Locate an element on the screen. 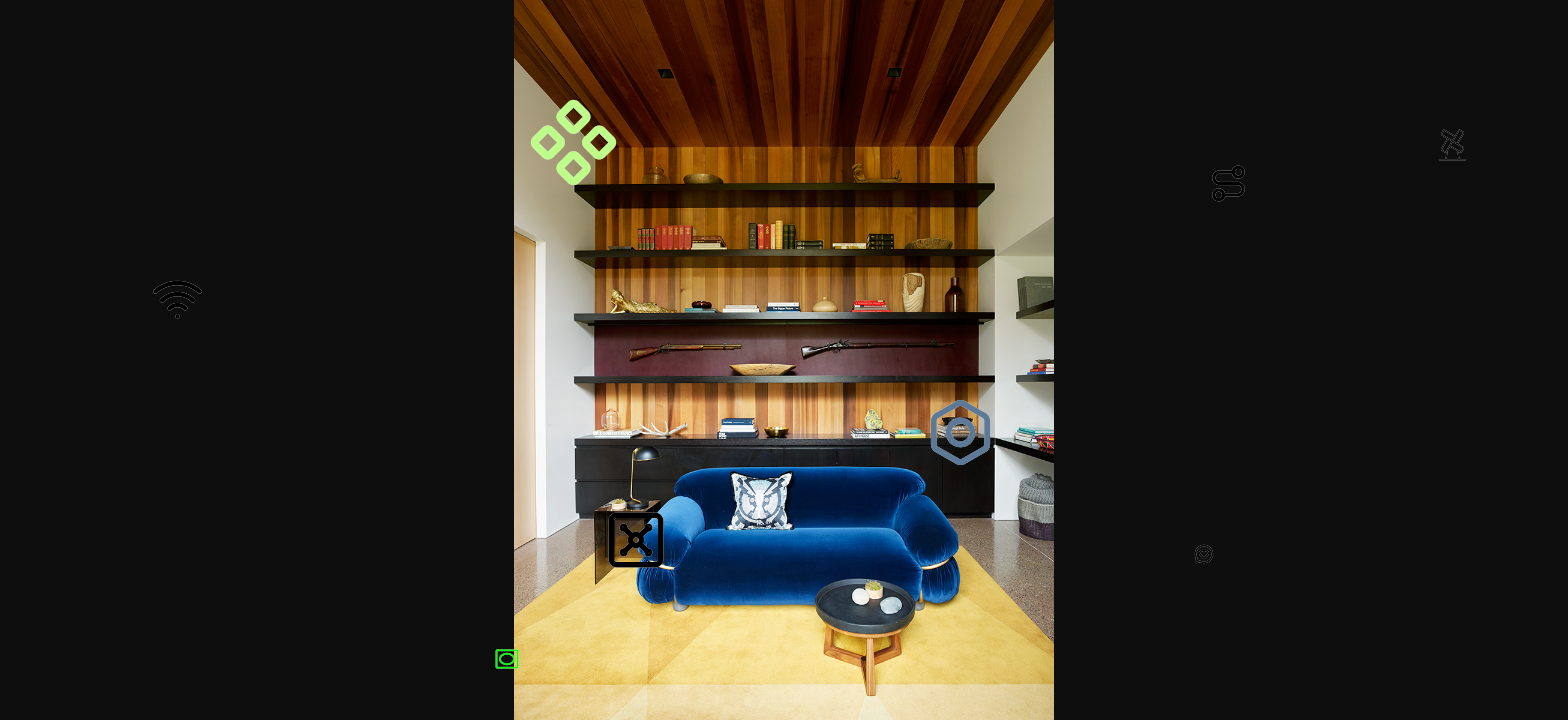 This screenshot has width=1568, height=720. access secure storage or vault is located at coordinates (636, 540).